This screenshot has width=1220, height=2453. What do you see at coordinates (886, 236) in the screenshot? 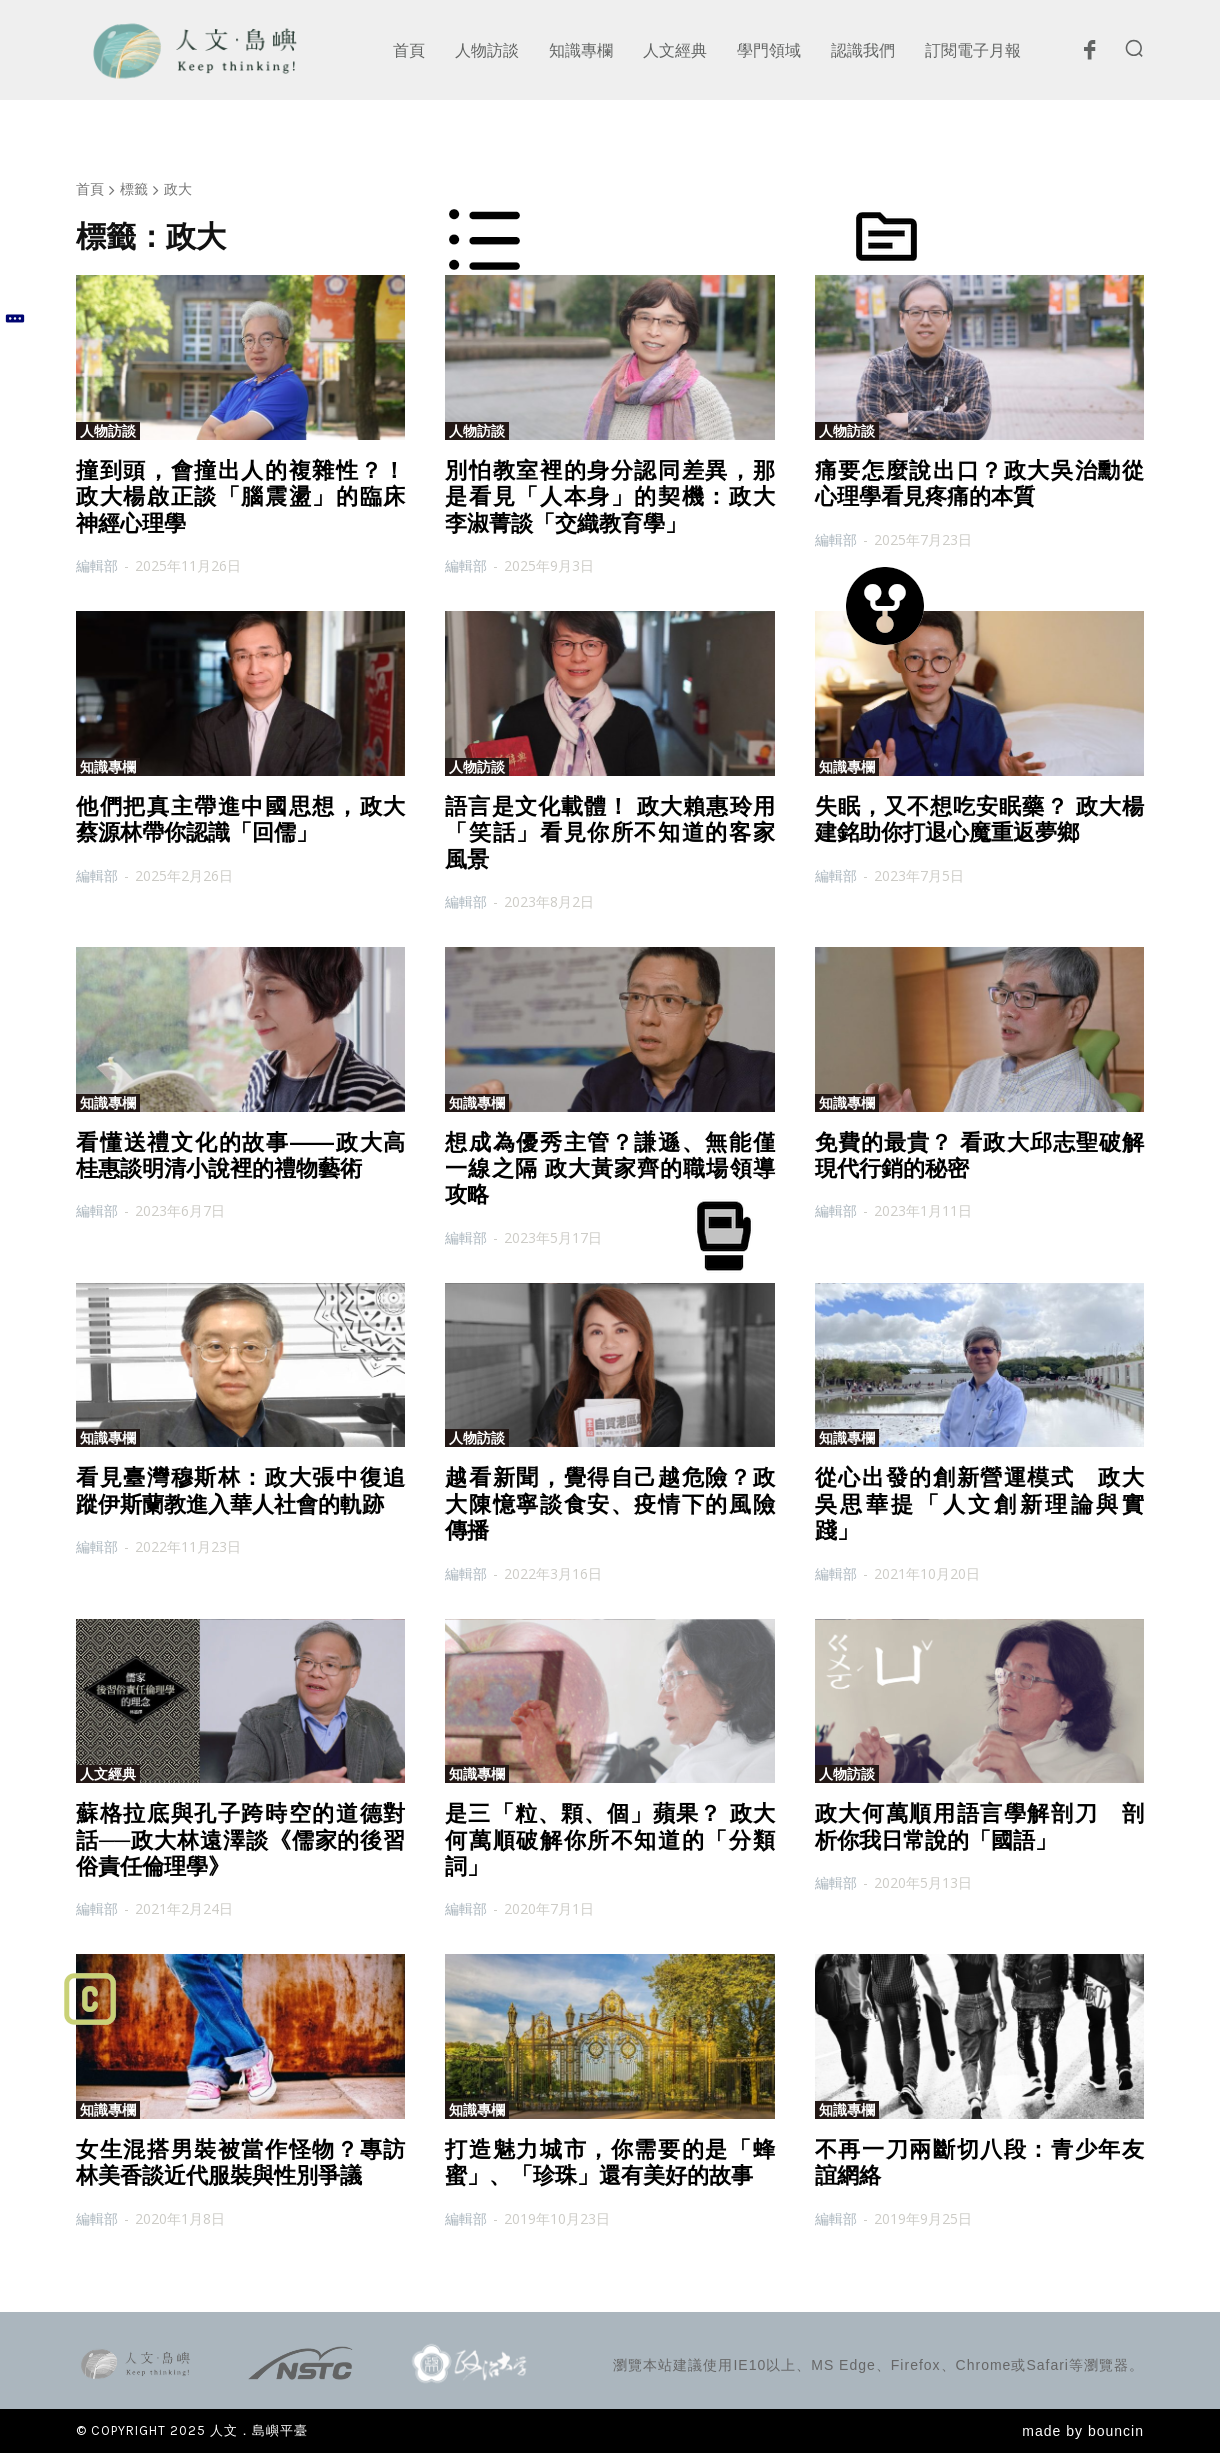
I see `access topic folders or categories` at bounding box center [886, 236].